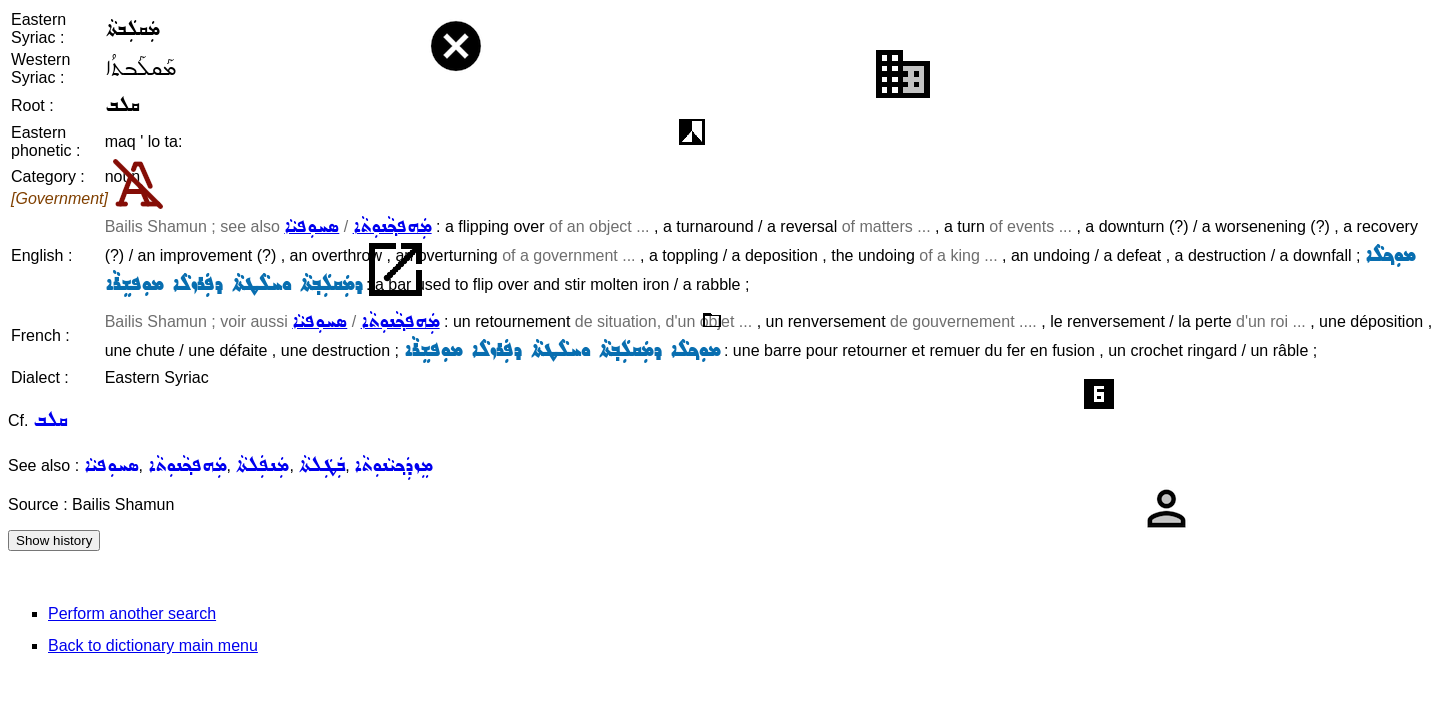 This screenshot has width=1445, height=720. What do you see at coordinates (903, 74) in the screenshot?
I see `view company or organization profile` at bounding box center [903, 74].